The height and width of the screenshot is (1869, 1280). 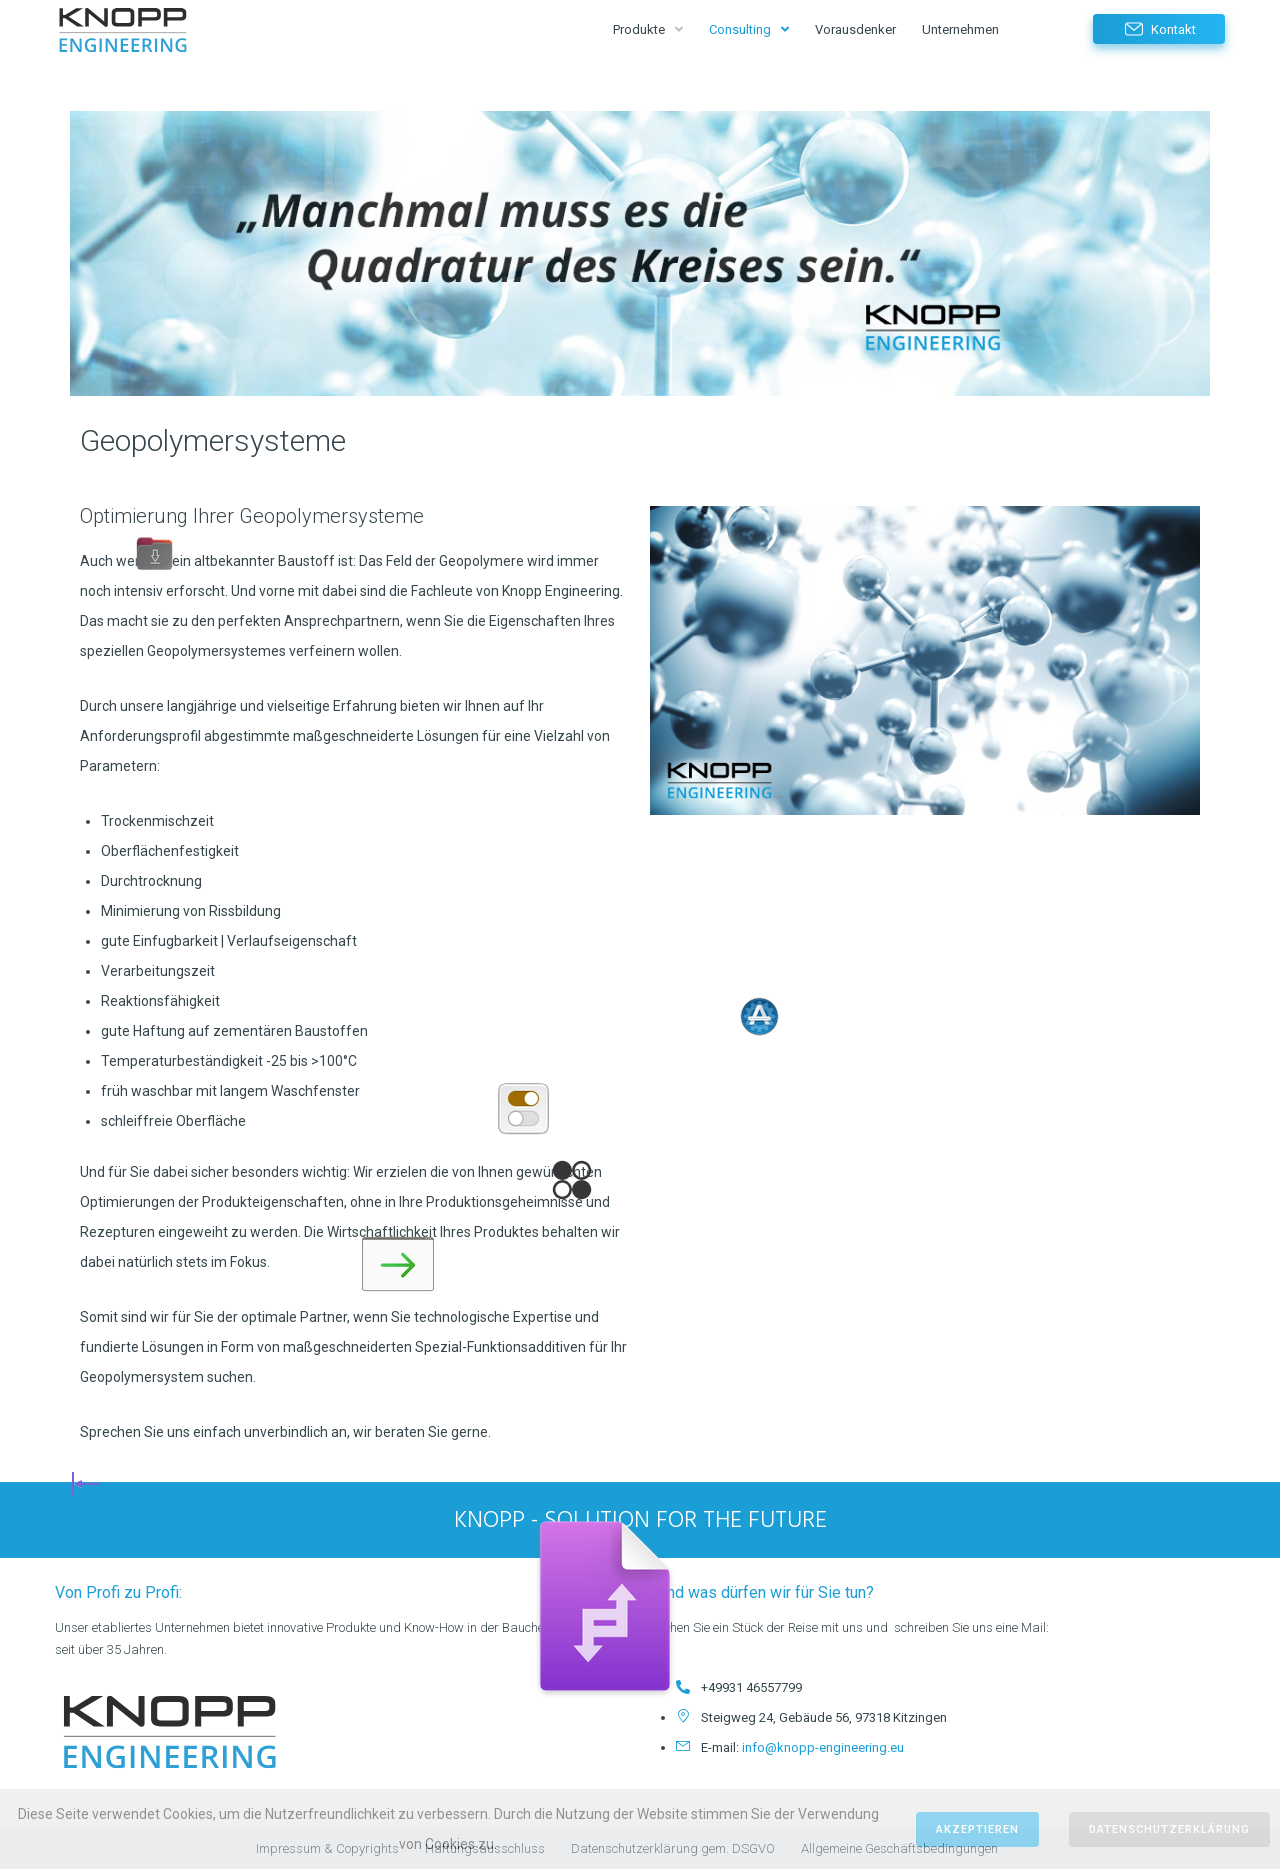 I want to click on open your downloads folder, so click(x=154, y=553).